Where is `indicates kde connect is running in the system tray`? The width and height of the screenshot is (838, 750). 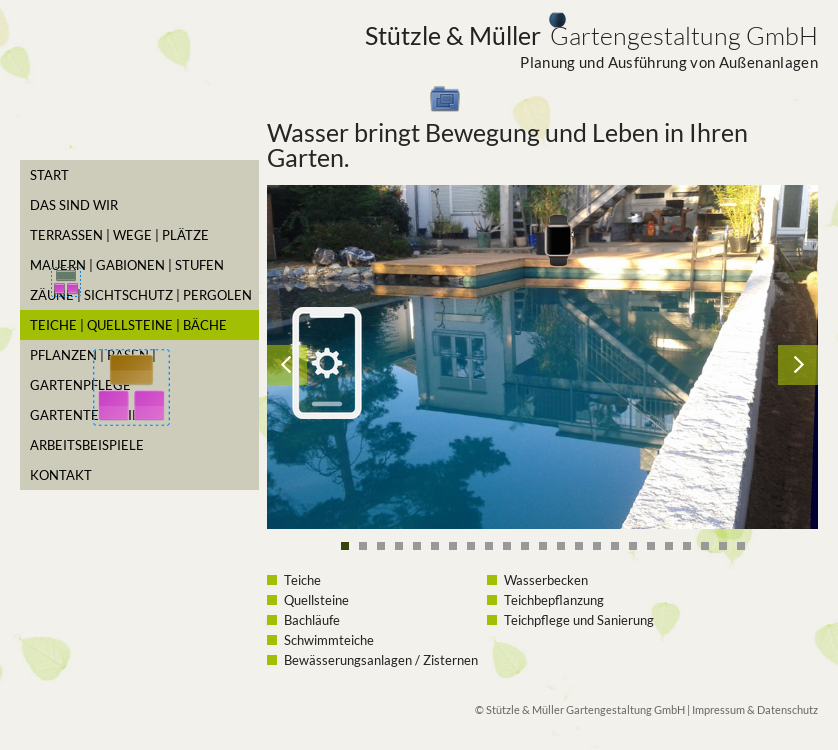 indicates kde connect is running in the system tray is located at coordinates (327, 363).